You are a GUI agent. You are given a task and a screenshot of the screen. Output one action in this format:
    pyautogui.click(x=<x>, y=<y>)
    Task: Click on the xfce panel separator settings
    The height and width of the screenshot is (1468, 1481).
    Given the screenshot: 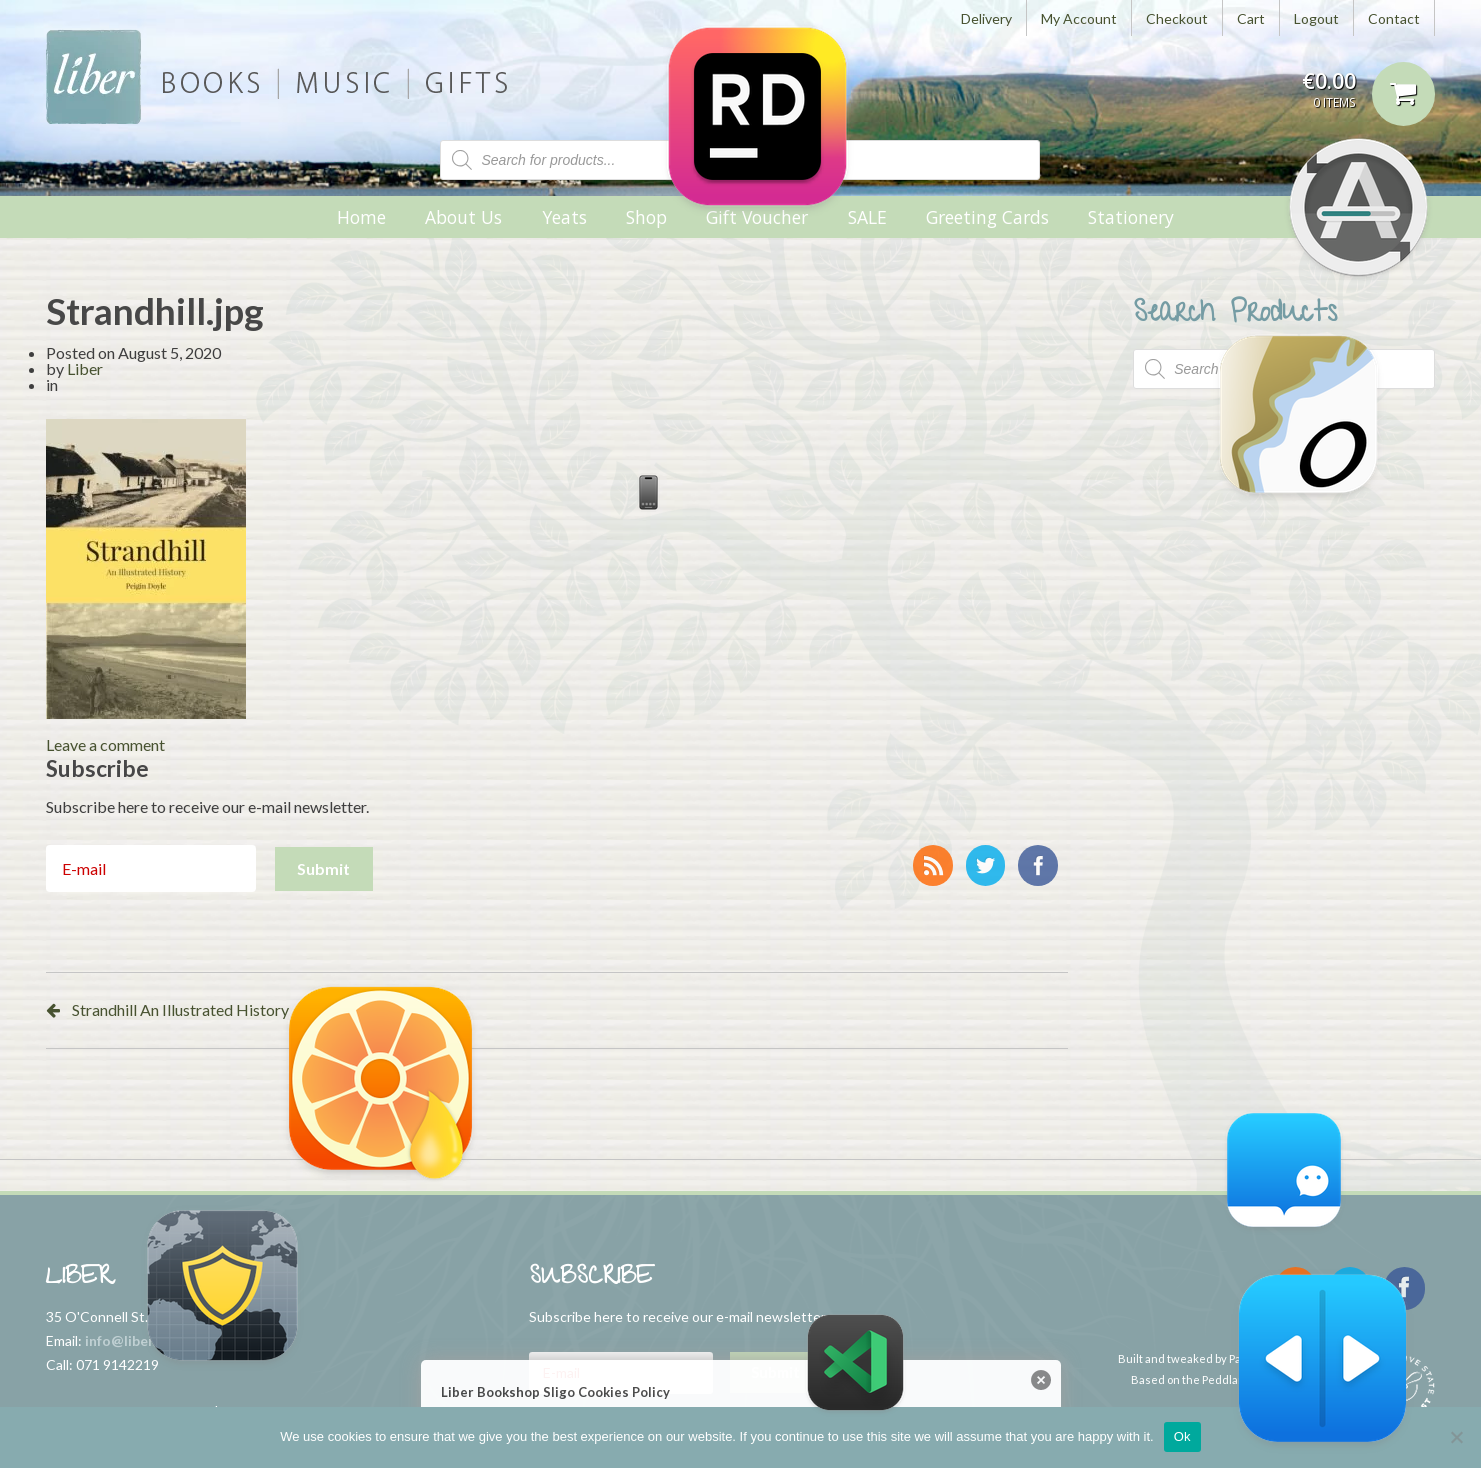 What is the action you would take?
    pyautogui.click(x=1322, y=1358)
    